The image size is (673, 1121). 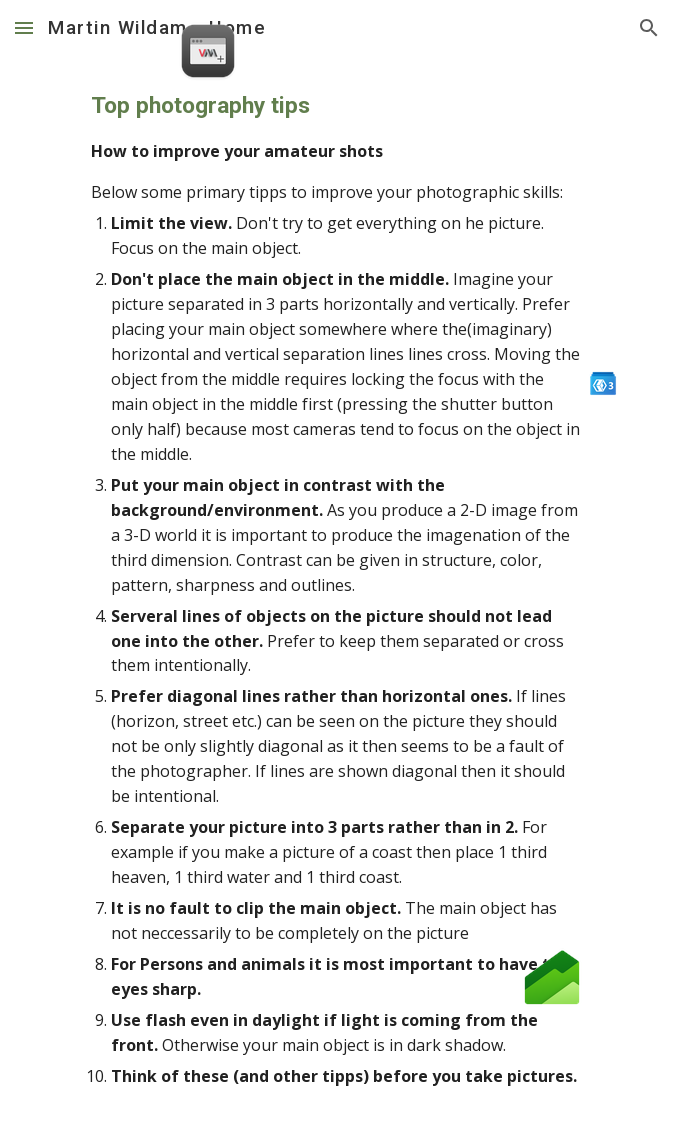 I want to click on open the finance app, so click(x=552, y=977).